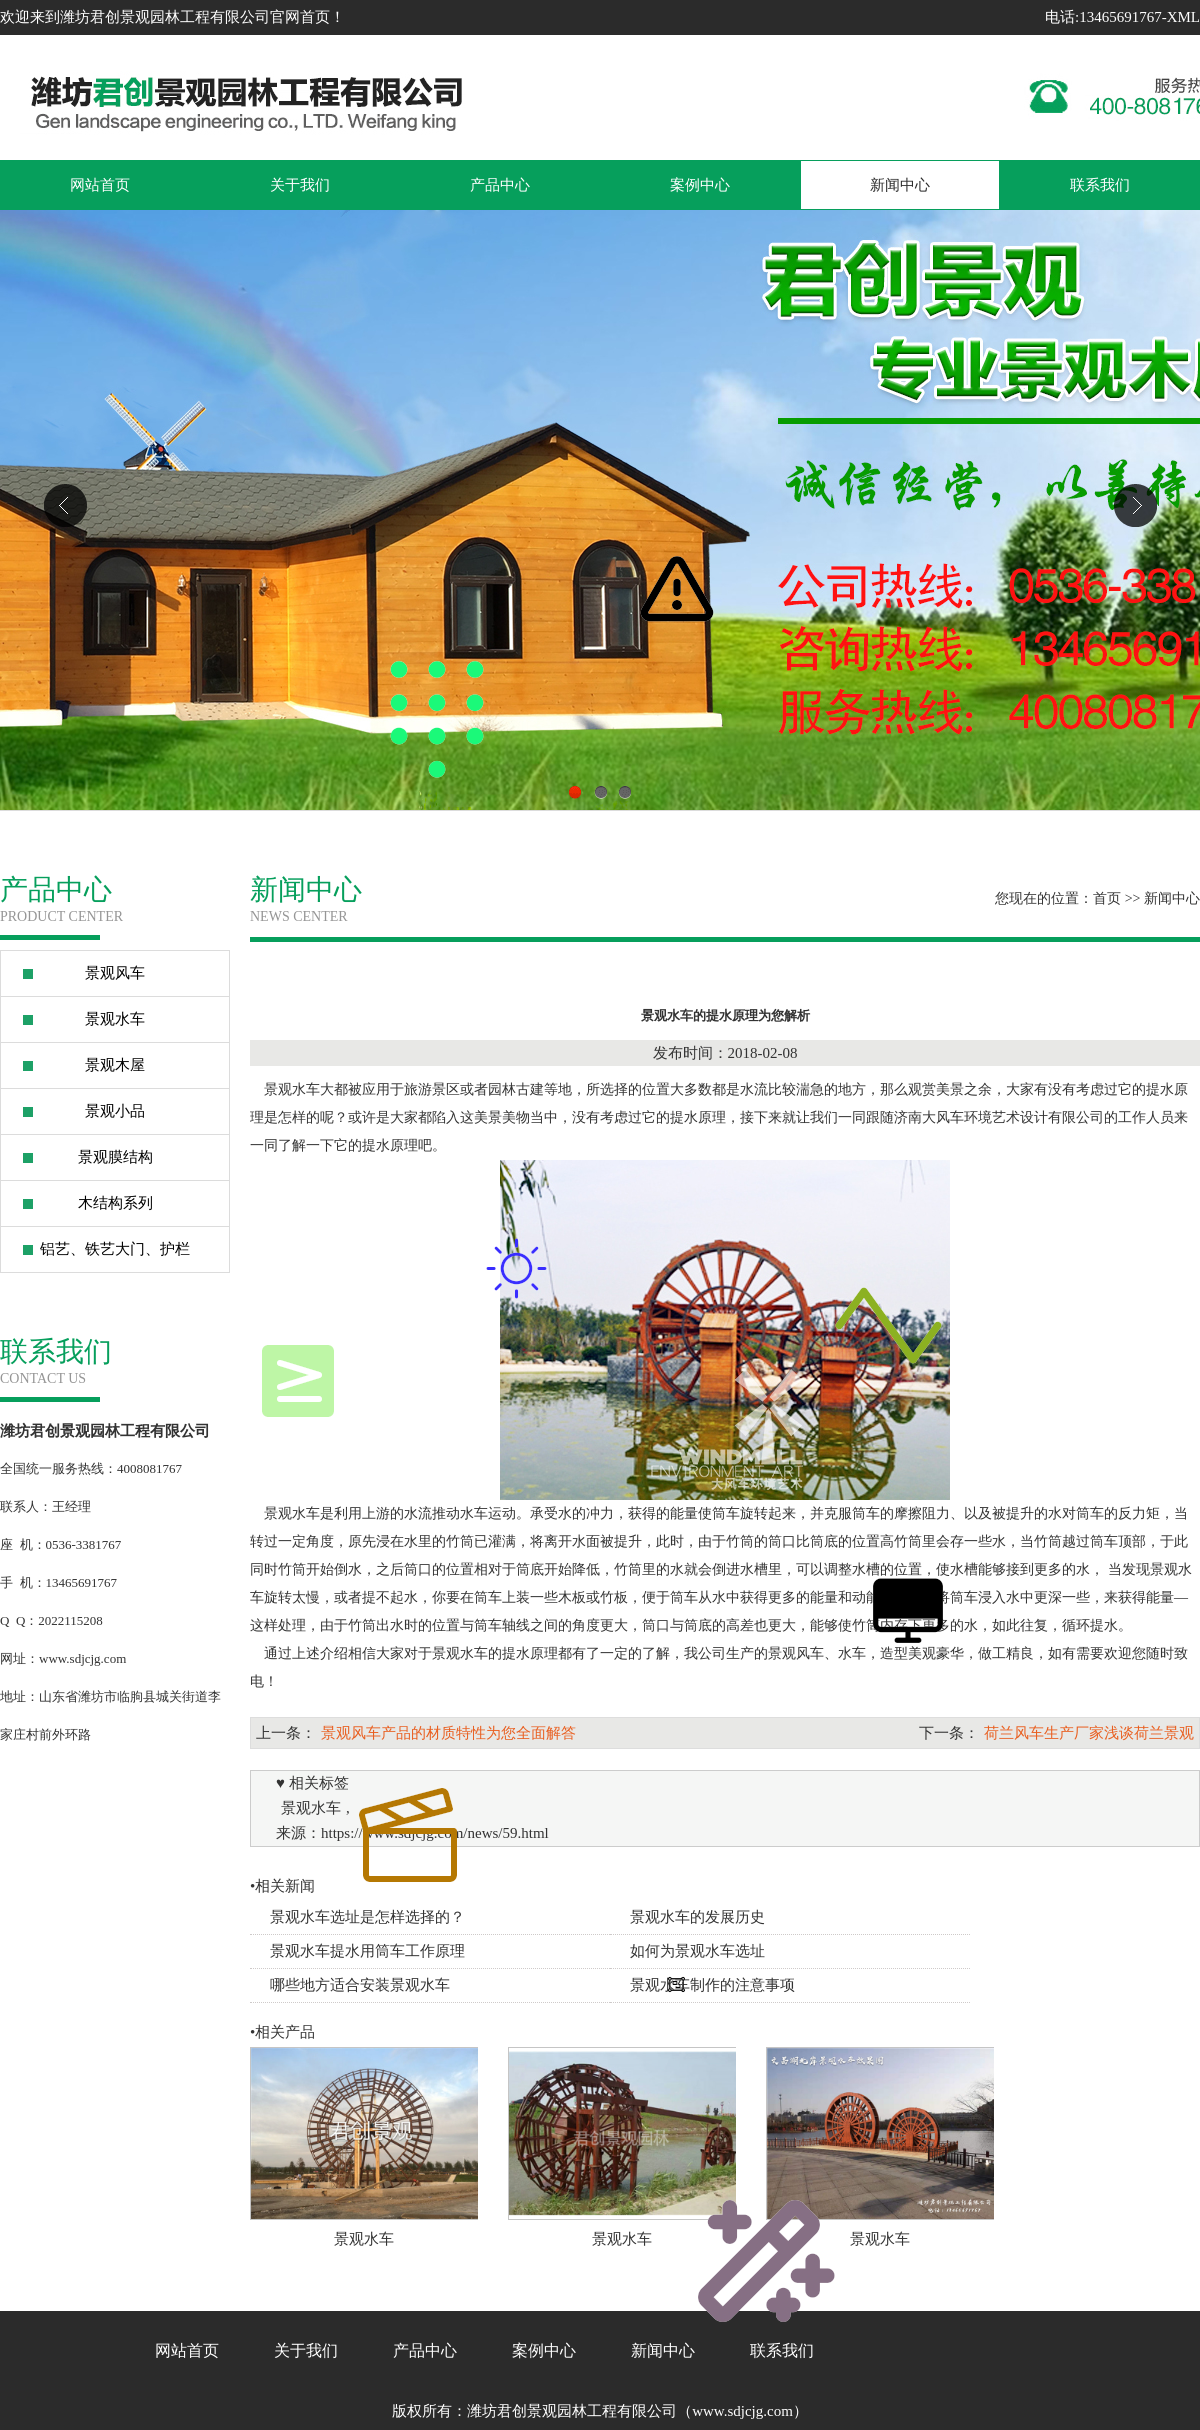 This screenshot has height=2430, width=1200. What do you see at coordinates (676, 1984) in the screenshot?
I see `group selected objects together` at bounding box center [676, 1984].